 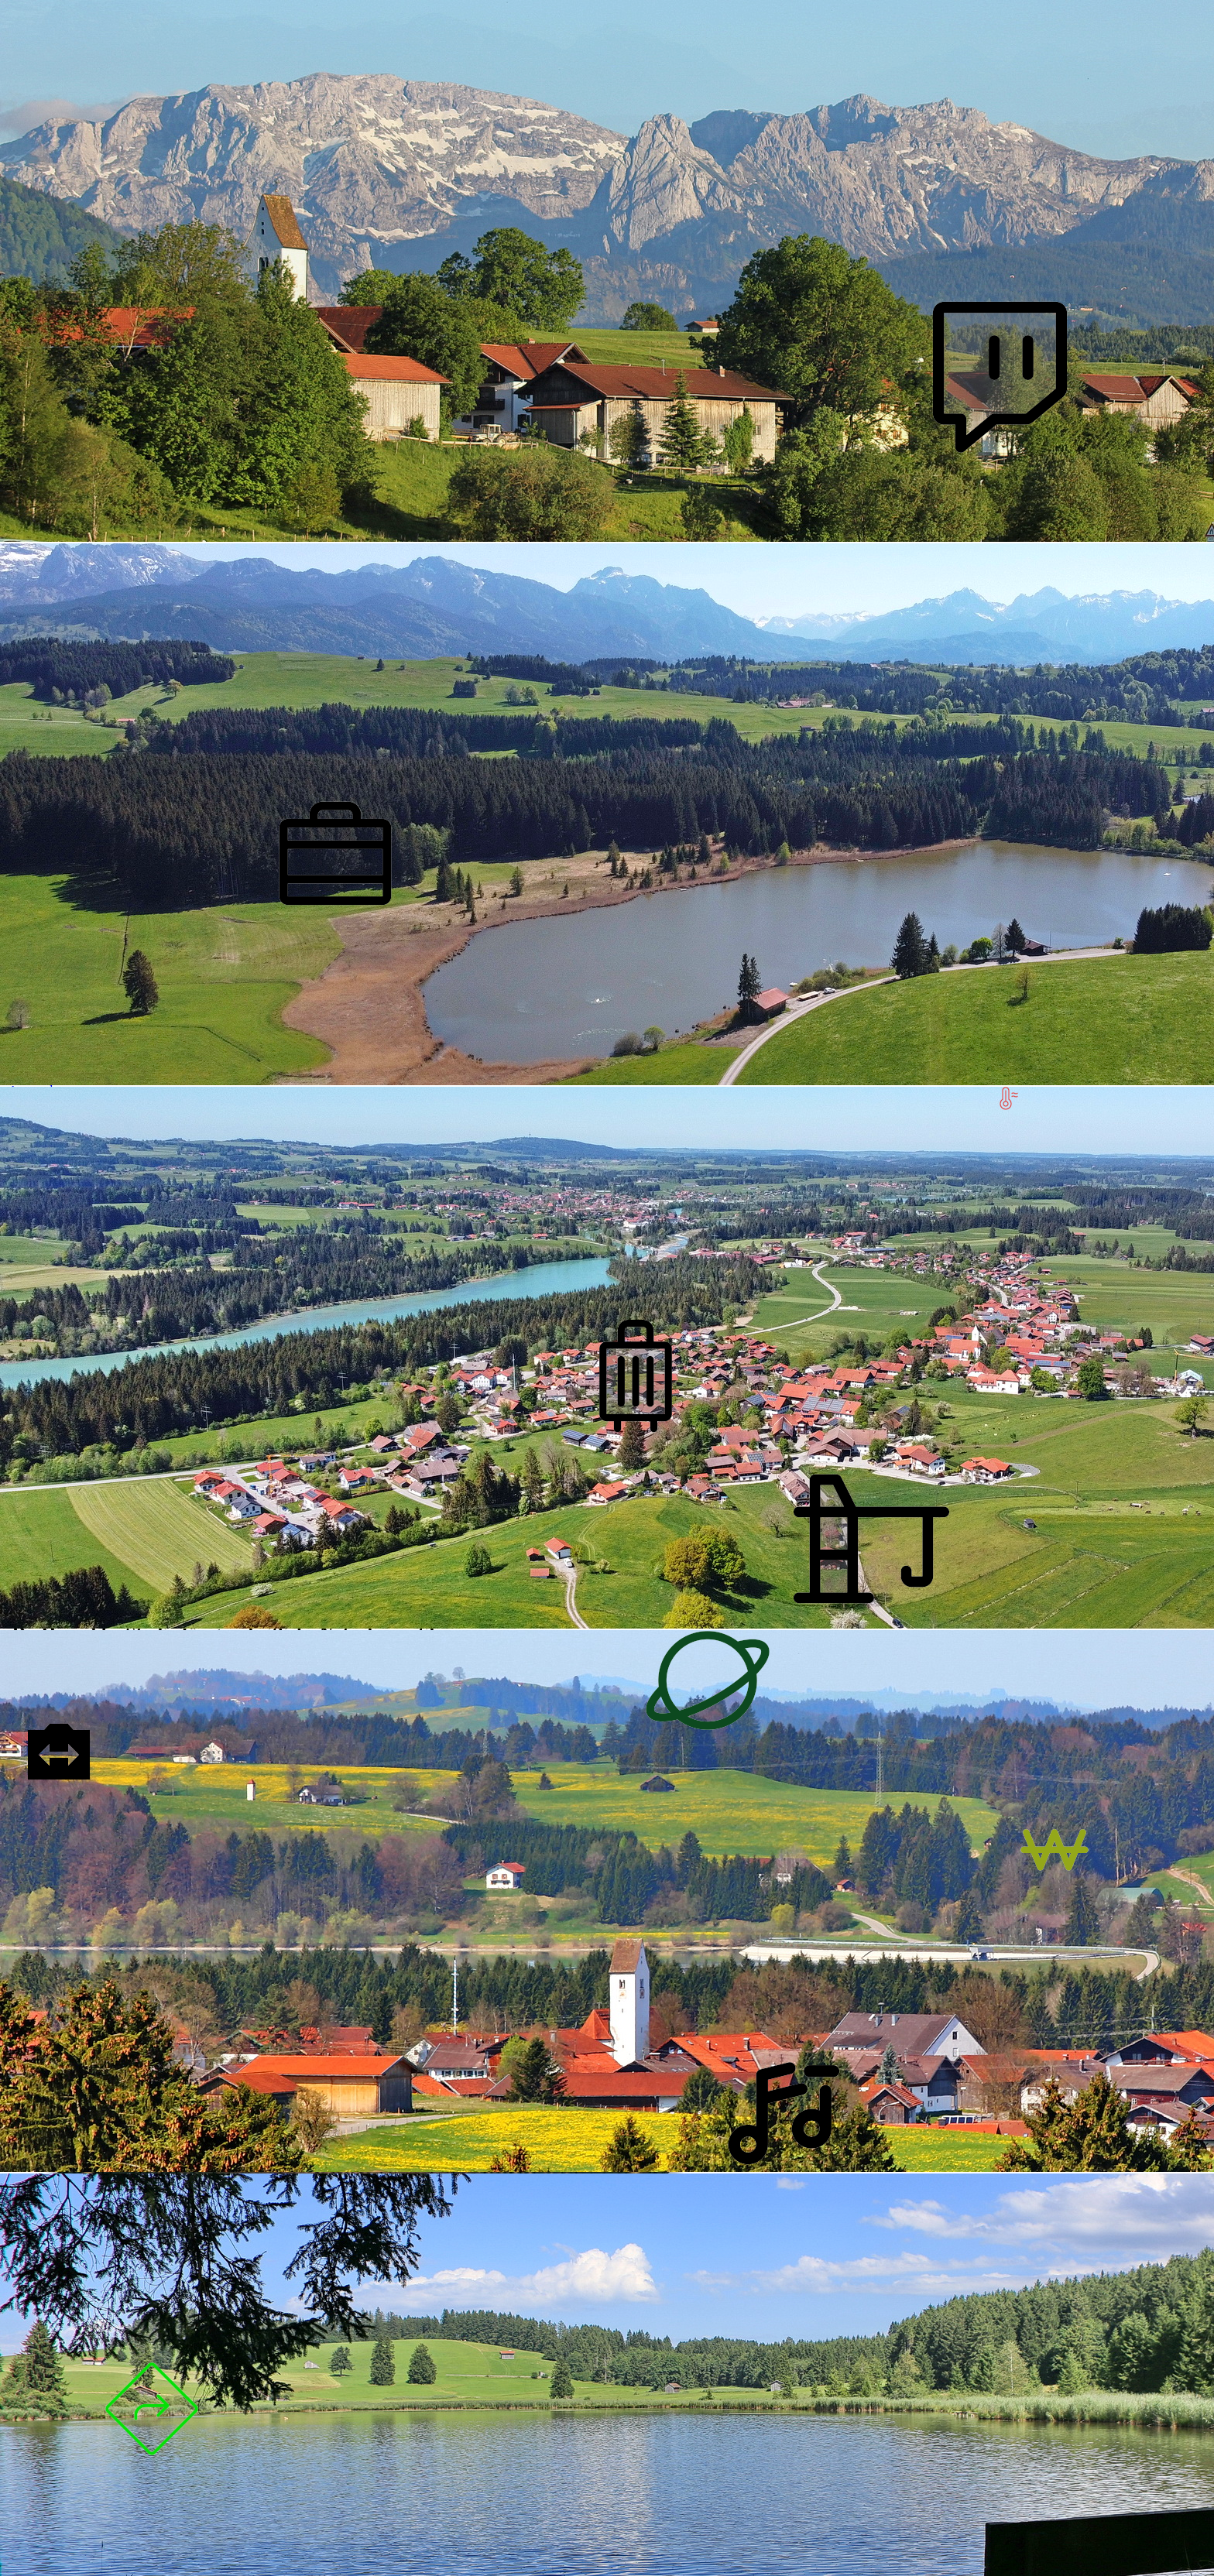 I want to click on construction or building in progress, so click(x=869, y=1539).